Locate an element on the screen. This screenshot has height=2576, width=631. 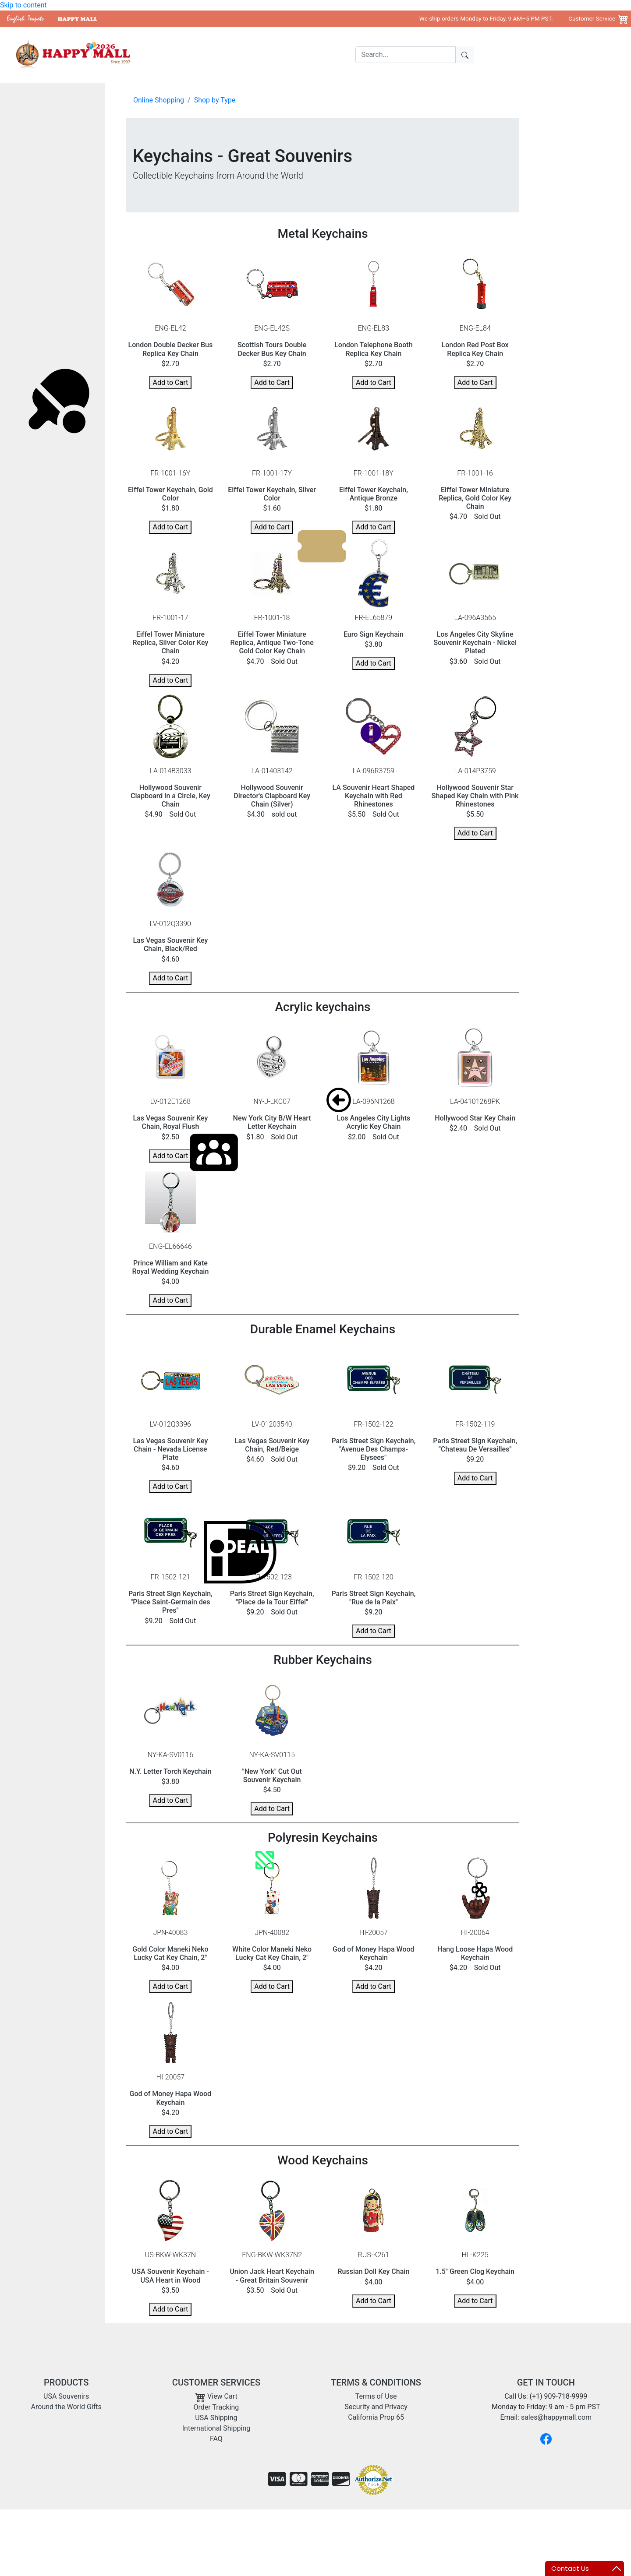
access your tickets or passes is located at coordinates (322, 546).